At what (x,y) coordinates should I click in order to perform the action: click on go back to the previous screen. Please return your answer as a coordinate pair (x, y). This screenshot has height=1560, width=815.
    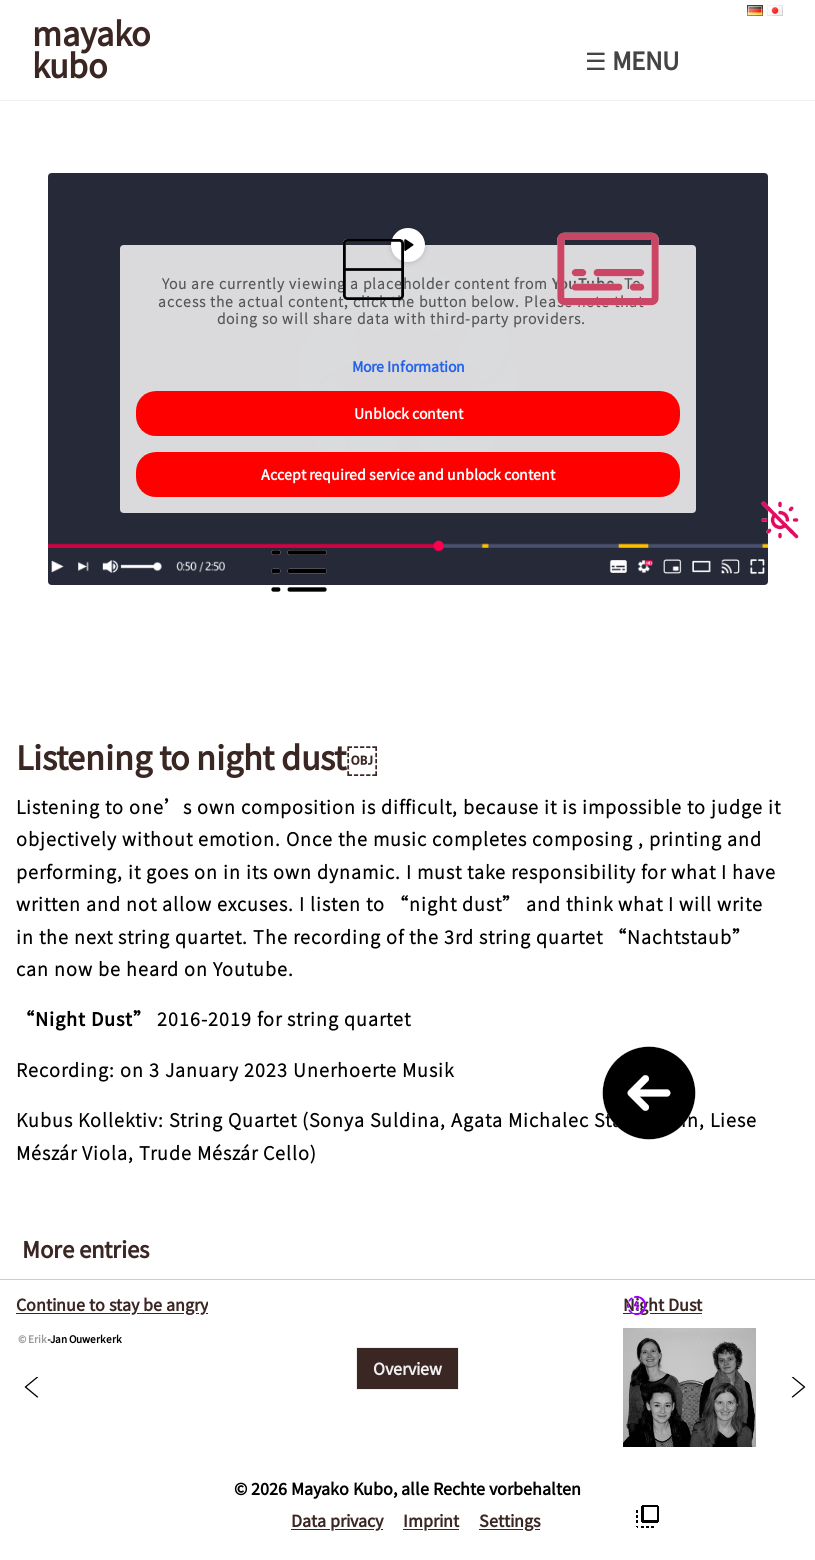
    Looking at the image, I should click on (649, 1093).